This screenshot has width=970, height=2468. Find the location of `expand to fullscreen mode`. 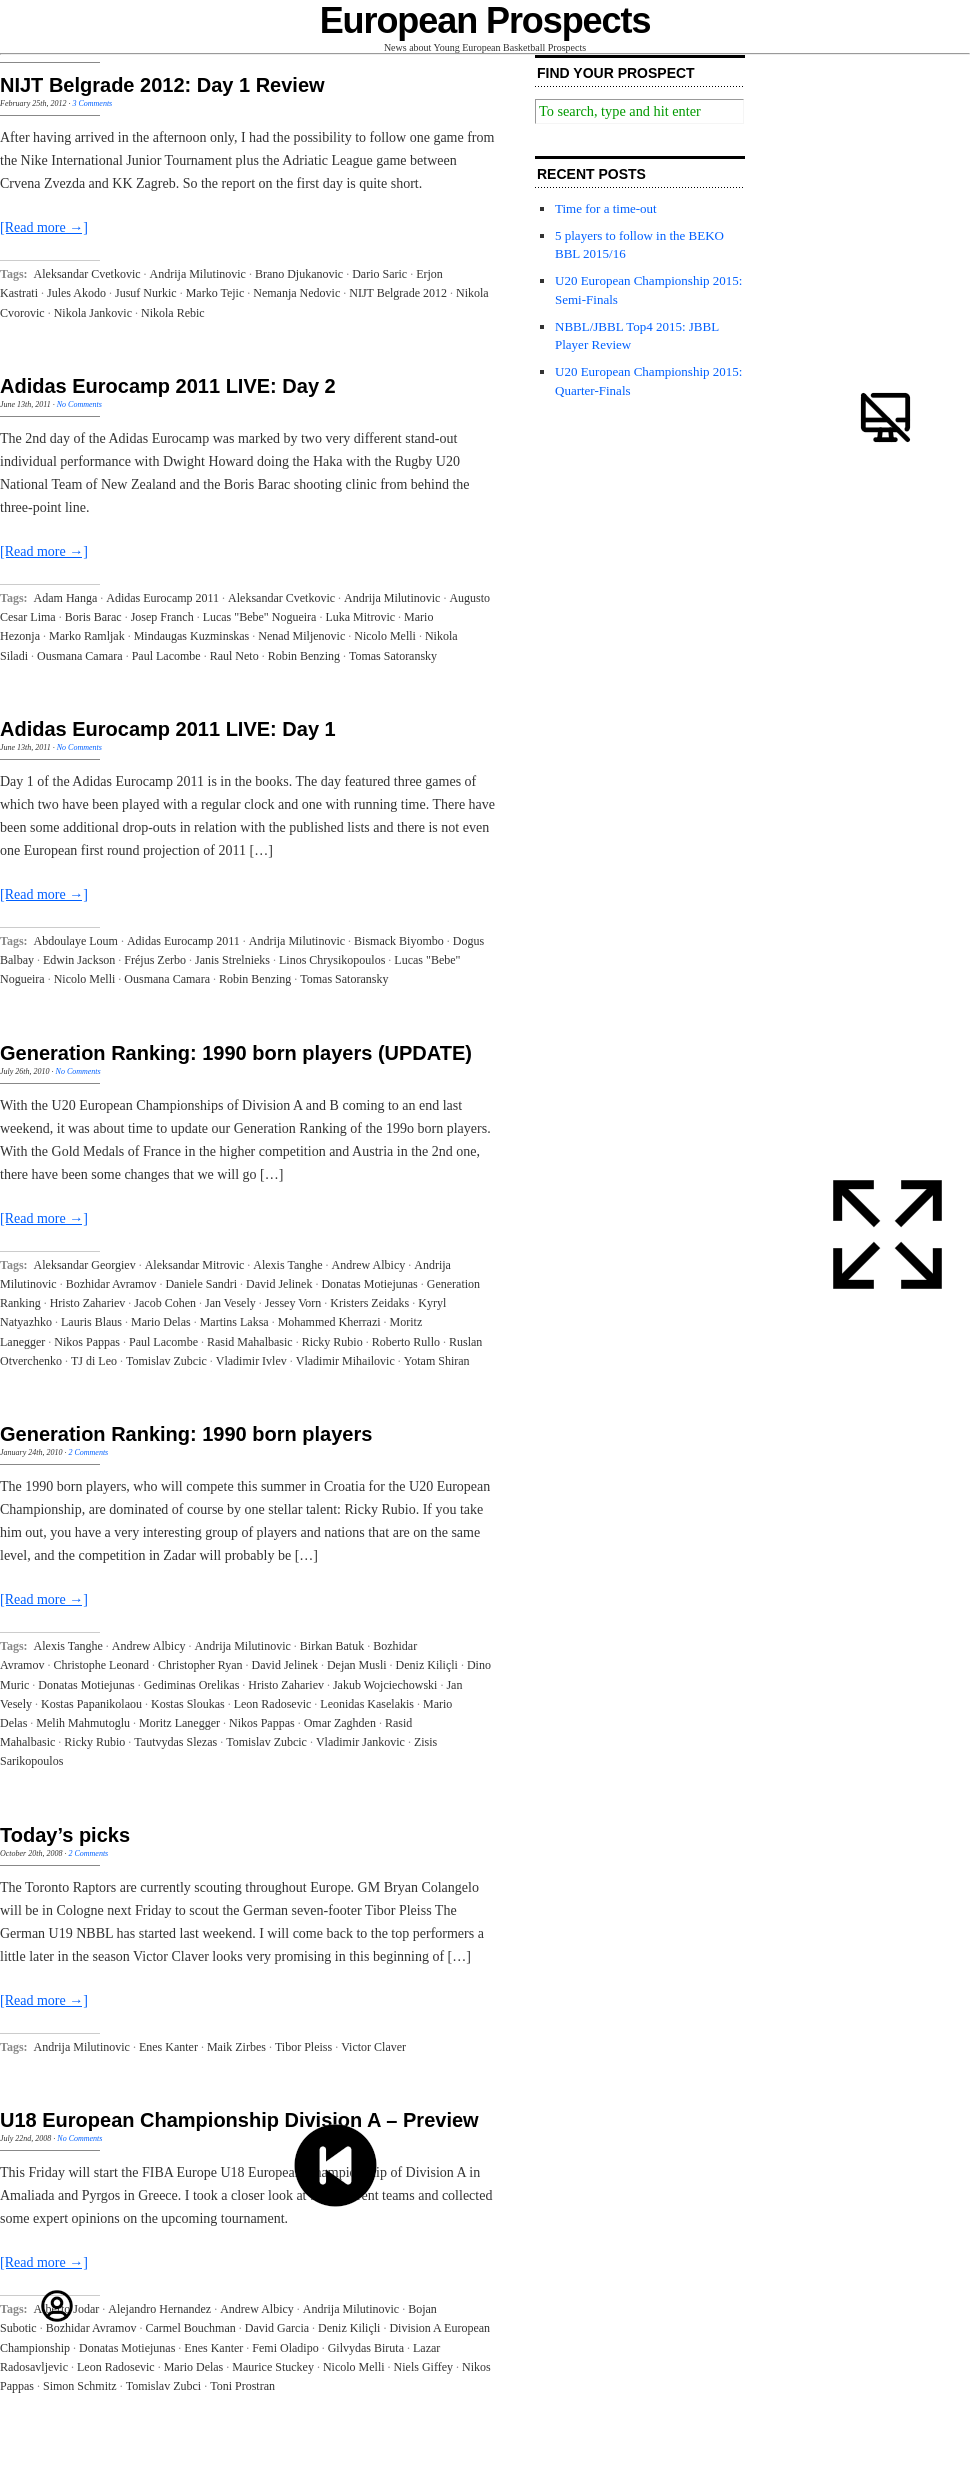

expand to fullscreen mode is located at coordinates (887, 1234).